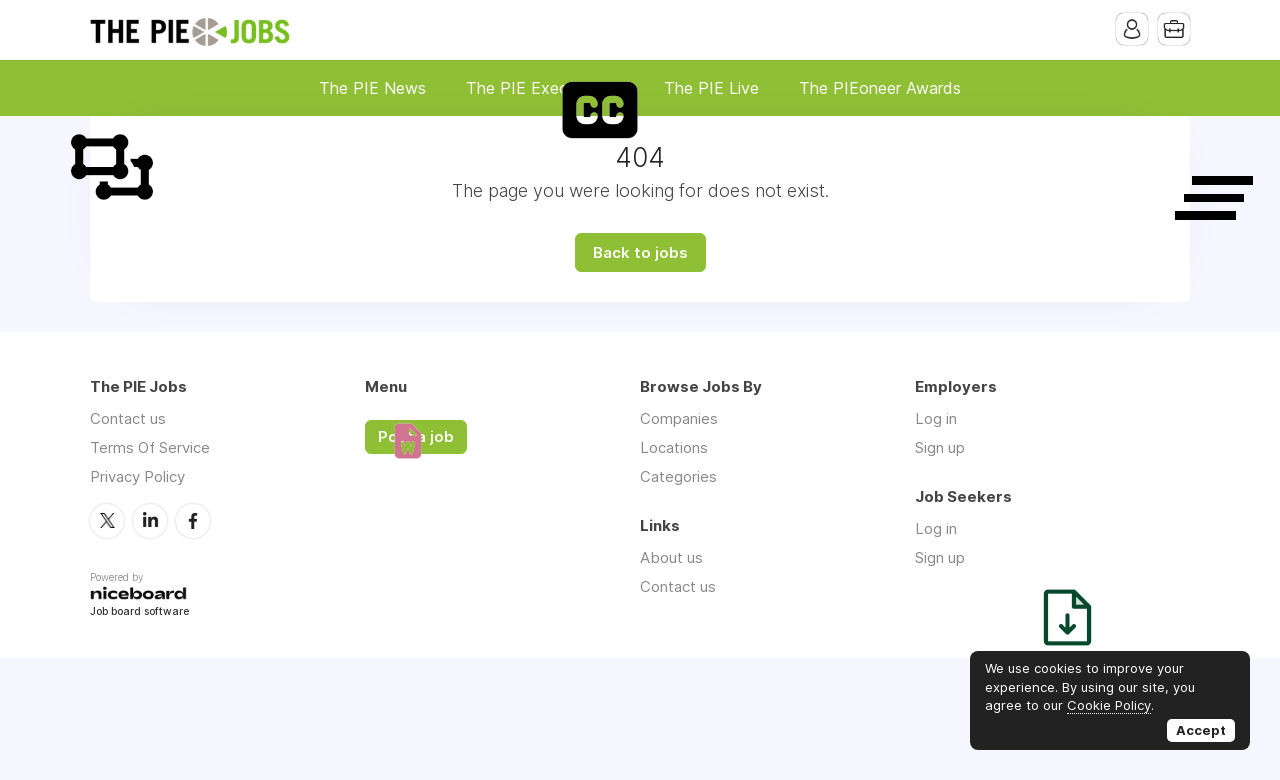 The image size is (1280, 780). Describe the element at coordinates (408, 441) in the screenshot. I see `open a Microsoft Word document` at that location.